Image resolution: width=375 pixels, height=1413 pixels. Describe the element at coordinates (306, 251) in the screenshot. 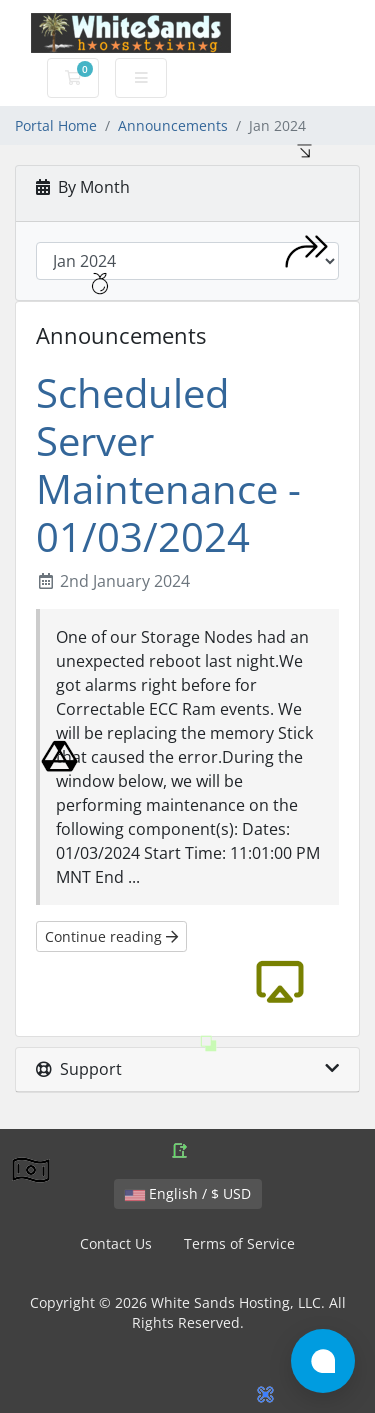

I see `forward or share content to another destination` at that location.